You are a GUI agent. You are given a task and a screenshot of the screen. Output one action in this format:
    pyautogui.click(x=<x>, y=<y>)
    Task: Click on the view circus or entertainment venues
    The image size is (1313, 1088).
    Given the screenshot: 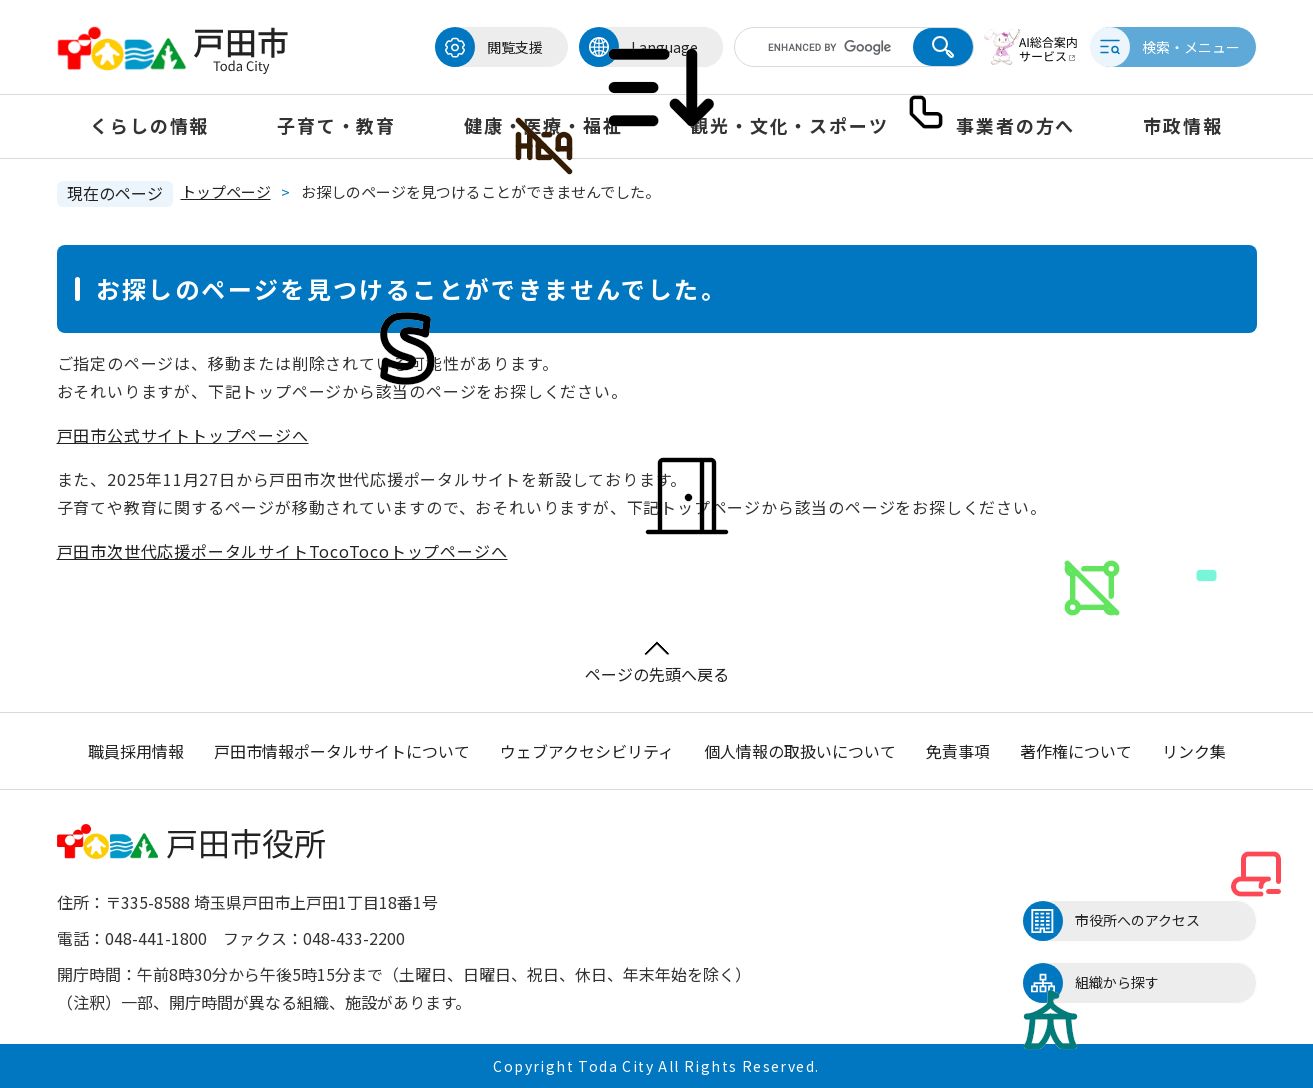 What is the action you would take?
    pyautogui.click(x=1050, y=1019)
    